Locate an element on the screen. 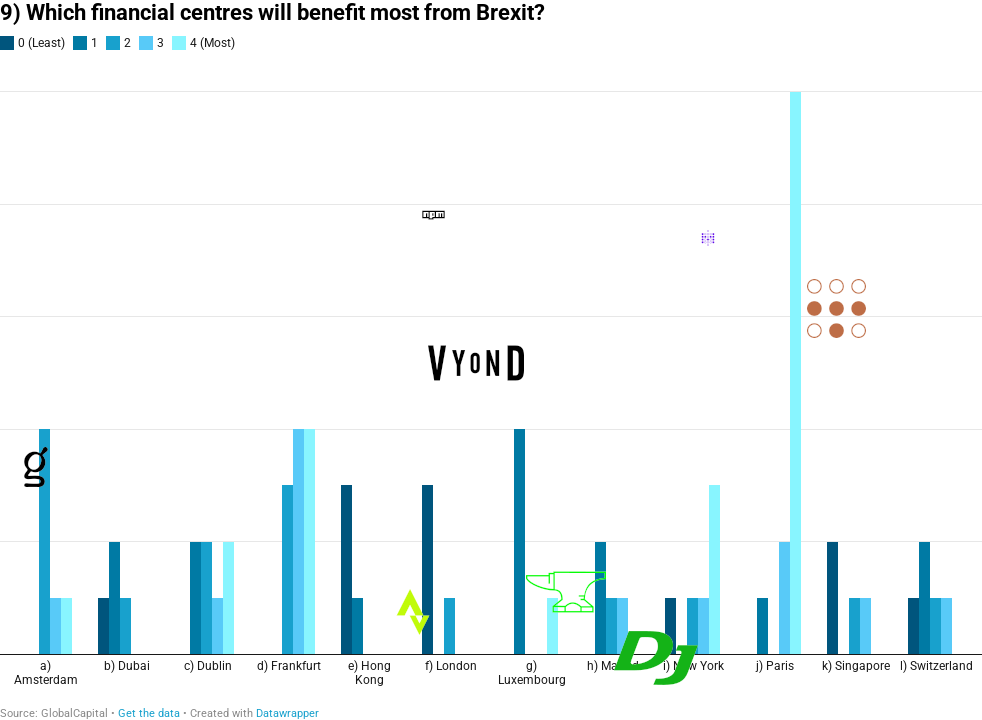  open the Strava app is located at coordinates (413, 612).